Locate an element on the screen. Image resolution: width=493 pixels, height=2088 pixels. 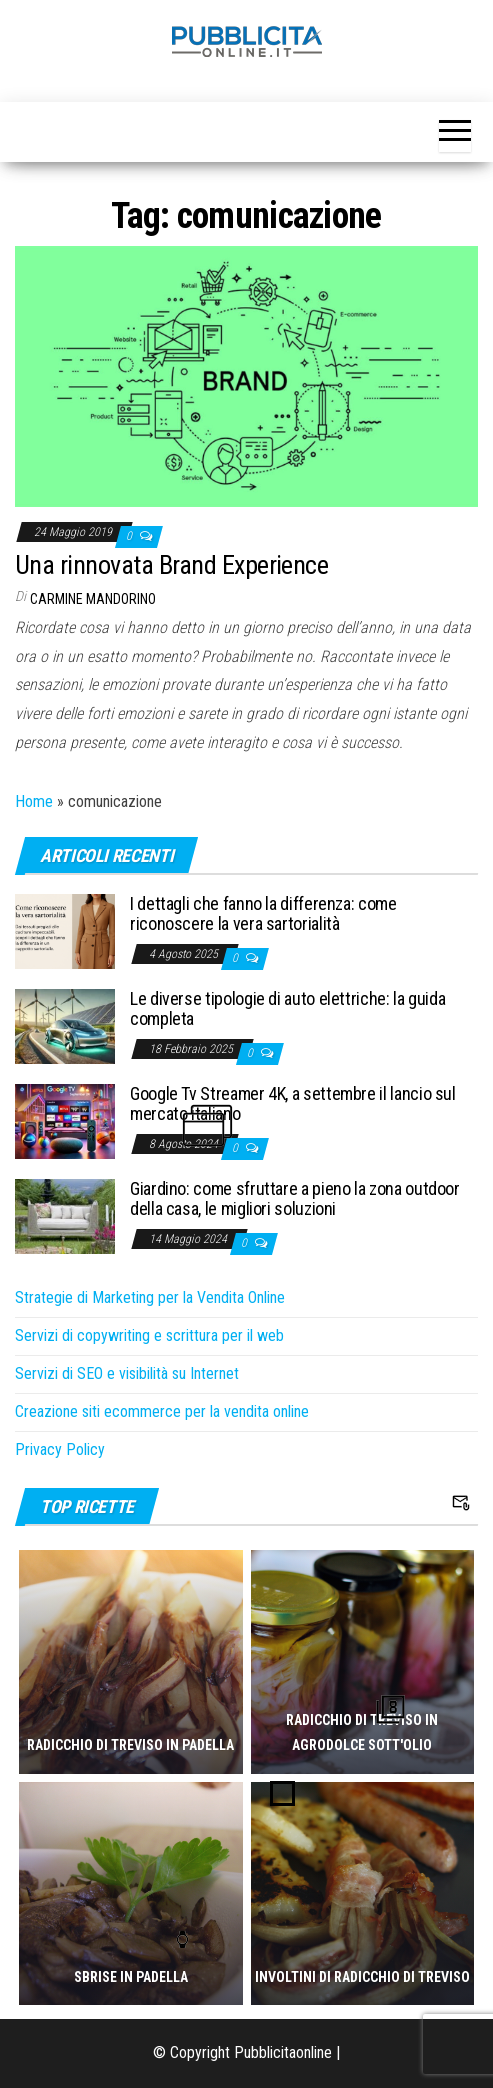
view open browser windows is located at coordinates (207, 1125).